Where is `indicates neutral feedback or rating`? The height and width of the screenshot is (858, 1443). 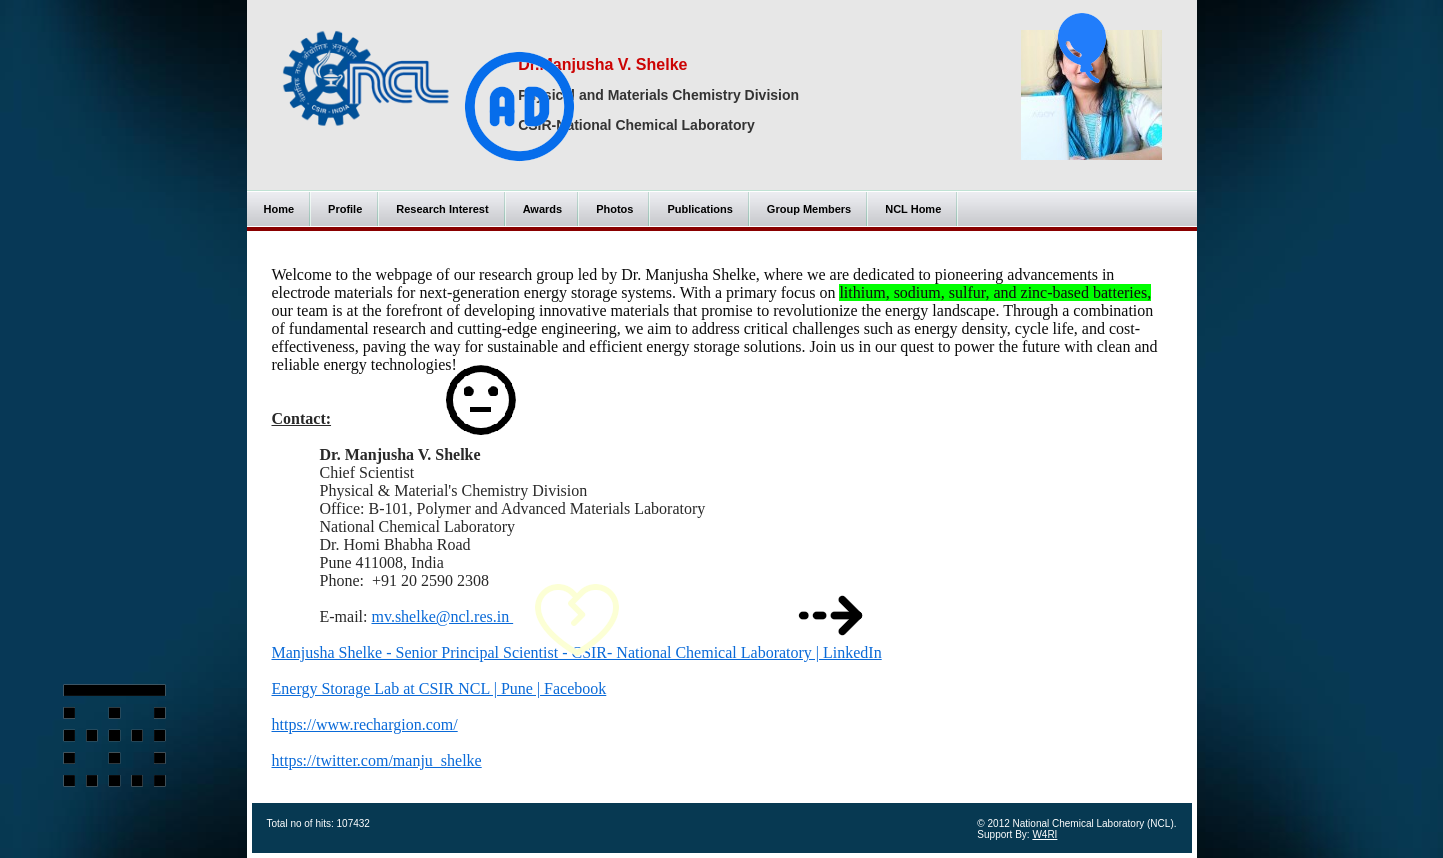
indicates neutral feedback or rating is located at coordinates (481, 400).